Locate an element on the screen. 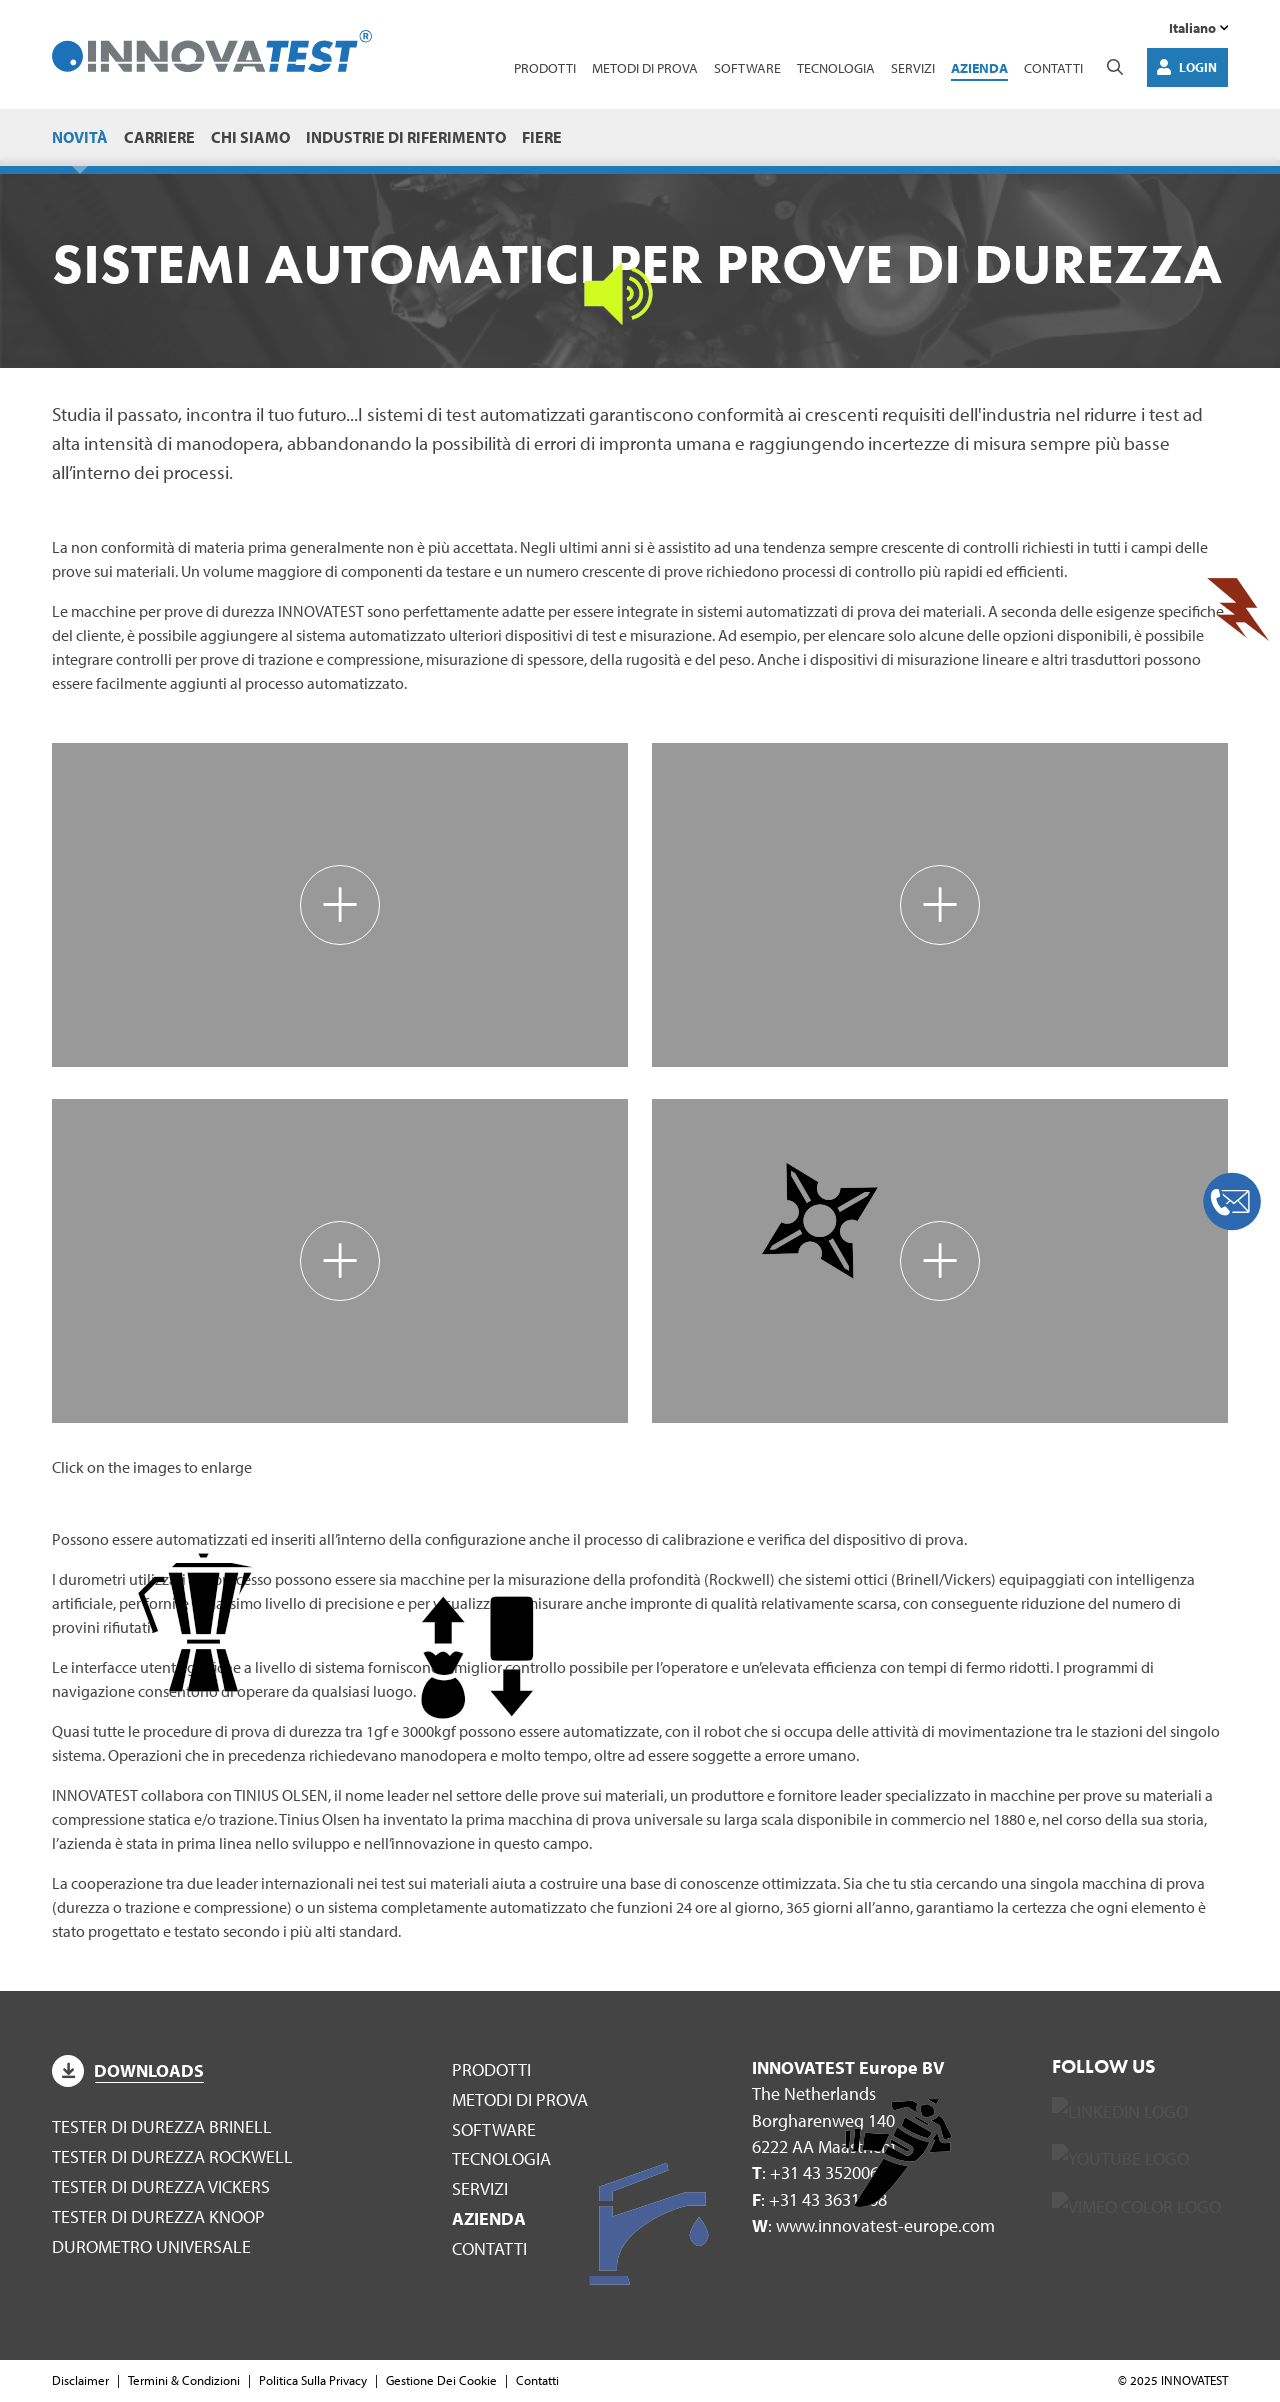  equip or unsheathe a weapon is located at coordinates (898, 2153).